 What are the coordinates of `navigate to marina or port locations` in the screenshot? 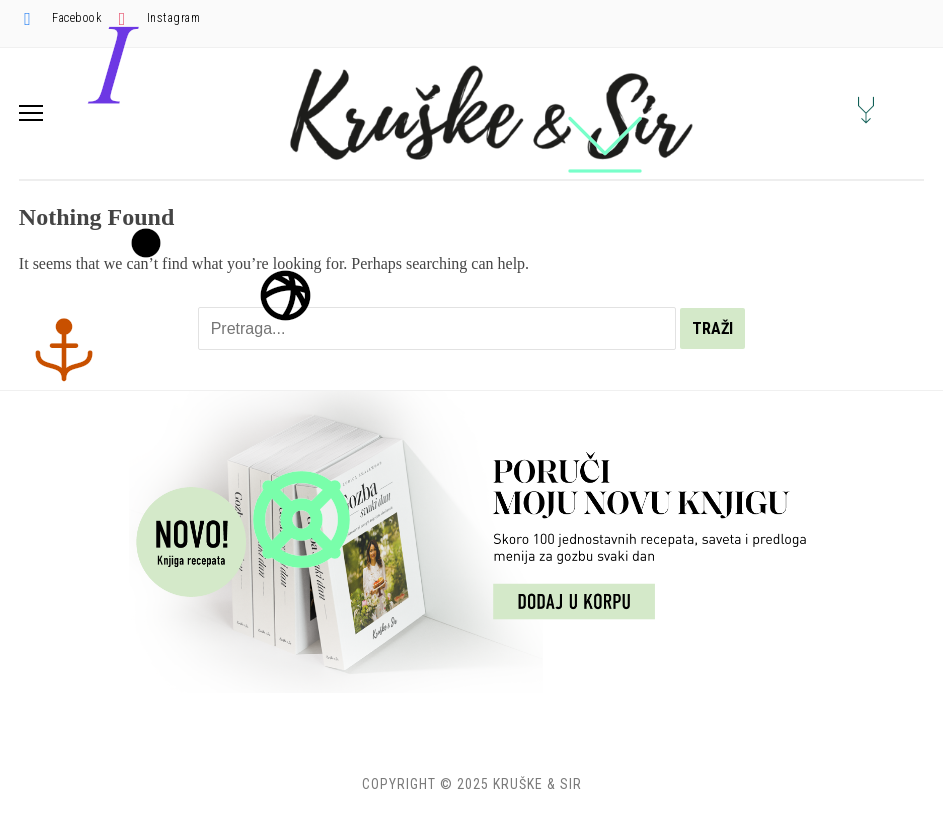 It's located at (64, 348).